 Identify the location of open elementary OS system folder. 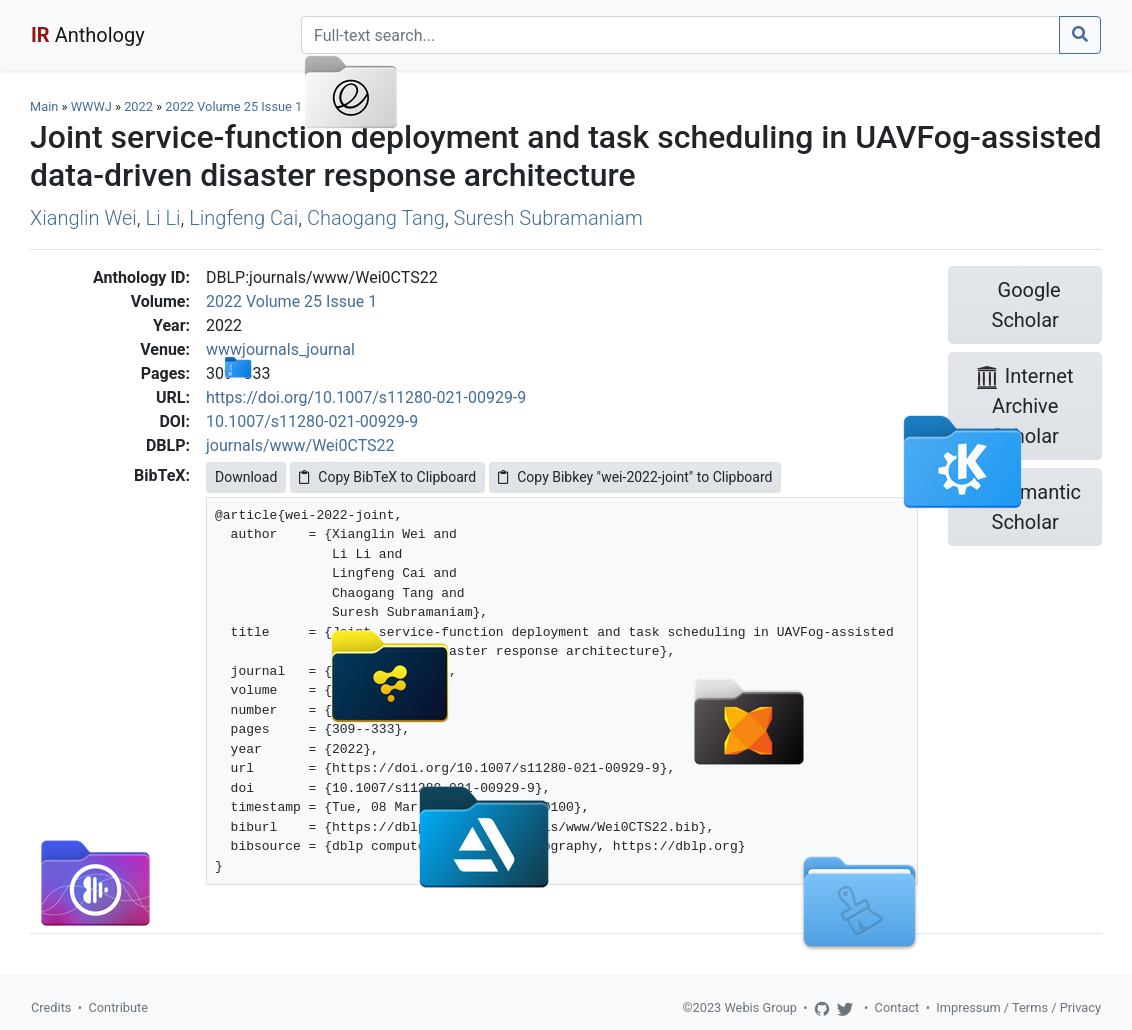
(350, 94).